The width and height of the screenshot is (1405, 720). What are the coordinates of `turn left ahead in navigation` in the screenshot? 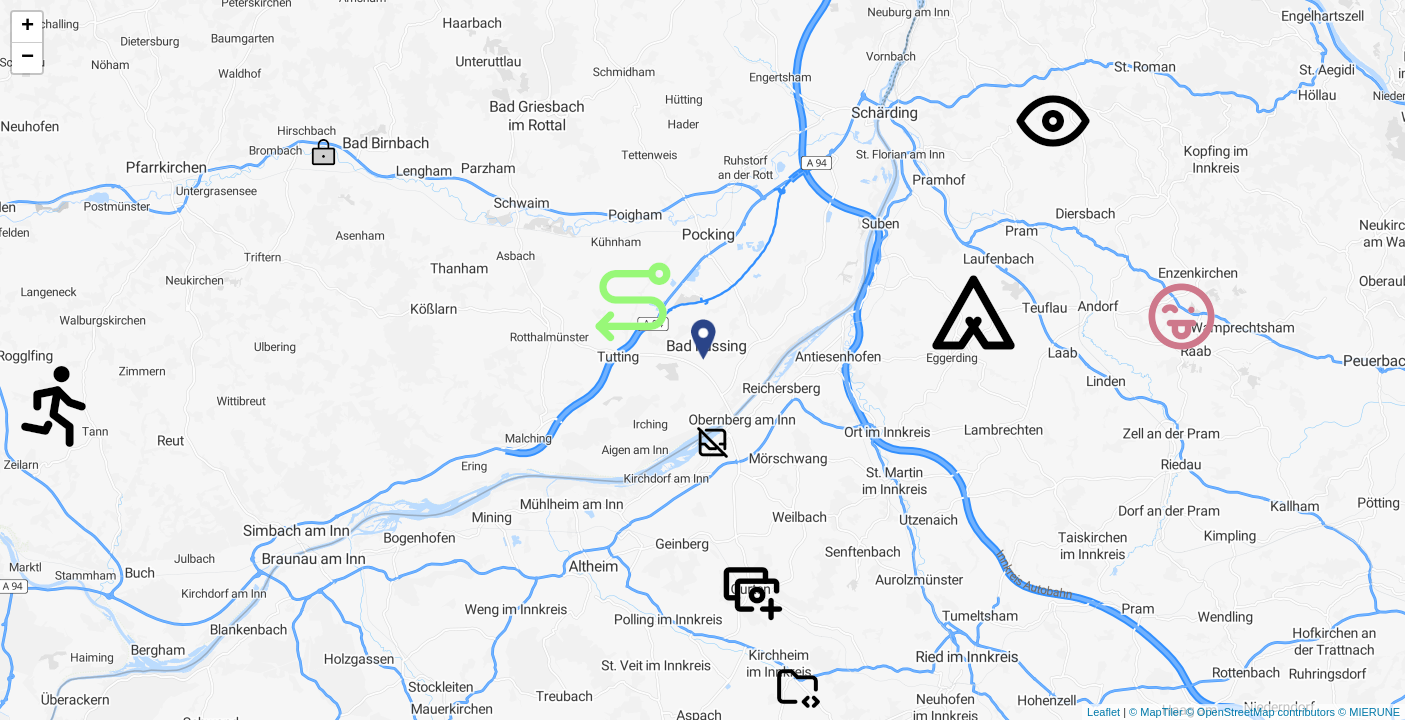 It's located at (633, 300).